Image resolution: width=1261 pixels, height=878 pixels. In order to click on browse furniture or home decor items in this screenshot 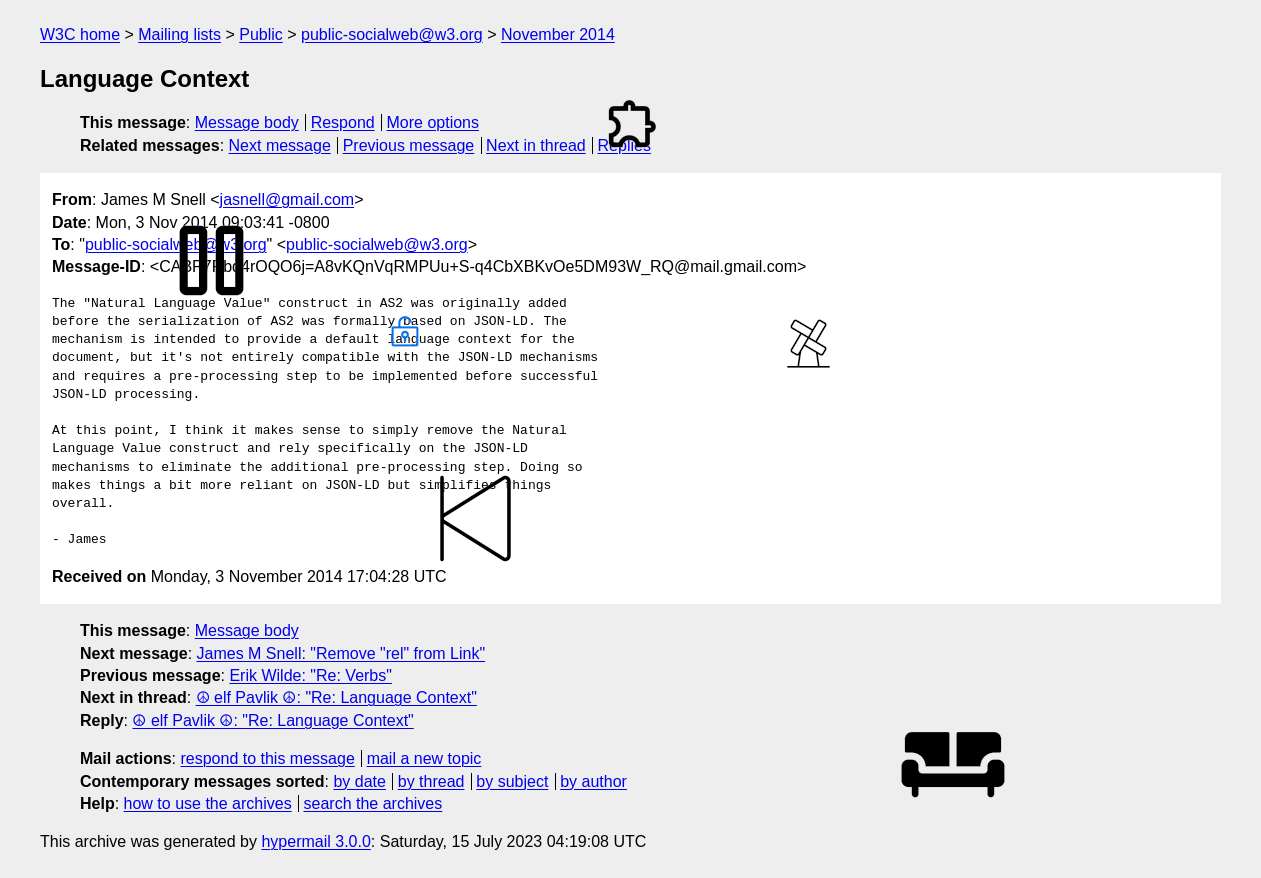, I will do `click(953, 763)`.